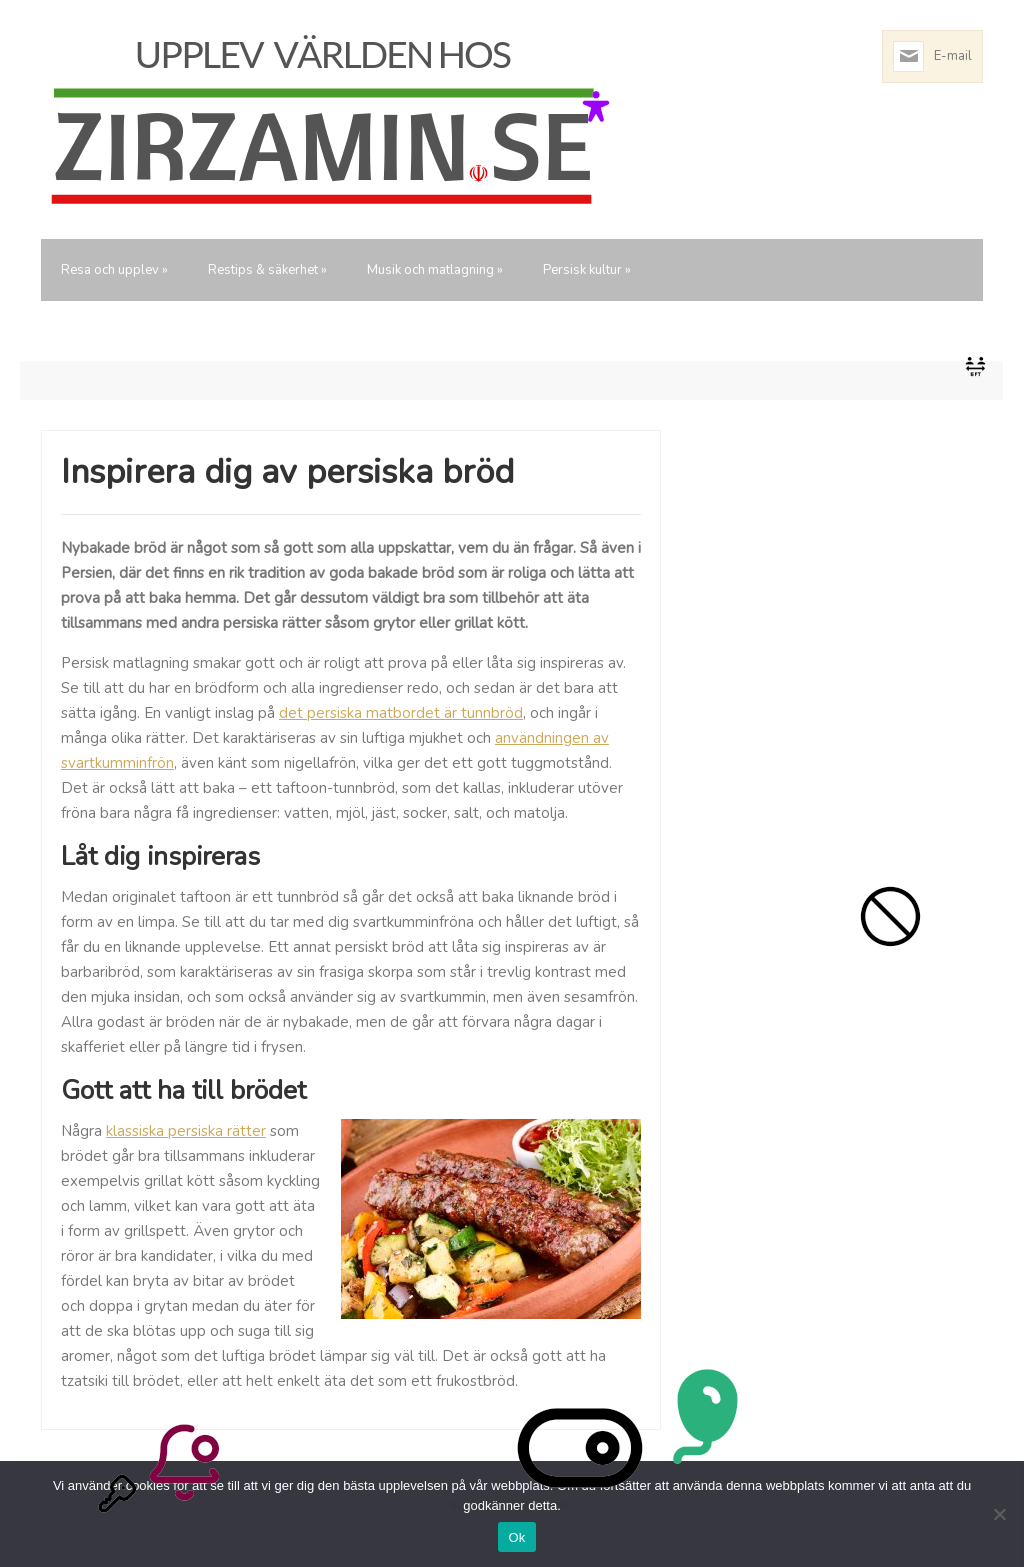 The height and width of the screenshot is (1567, 1024). What do you see at coordinates (596, 107) in the screenshot?
I see `indicates user profile or account` at bounding box center [596, 107].